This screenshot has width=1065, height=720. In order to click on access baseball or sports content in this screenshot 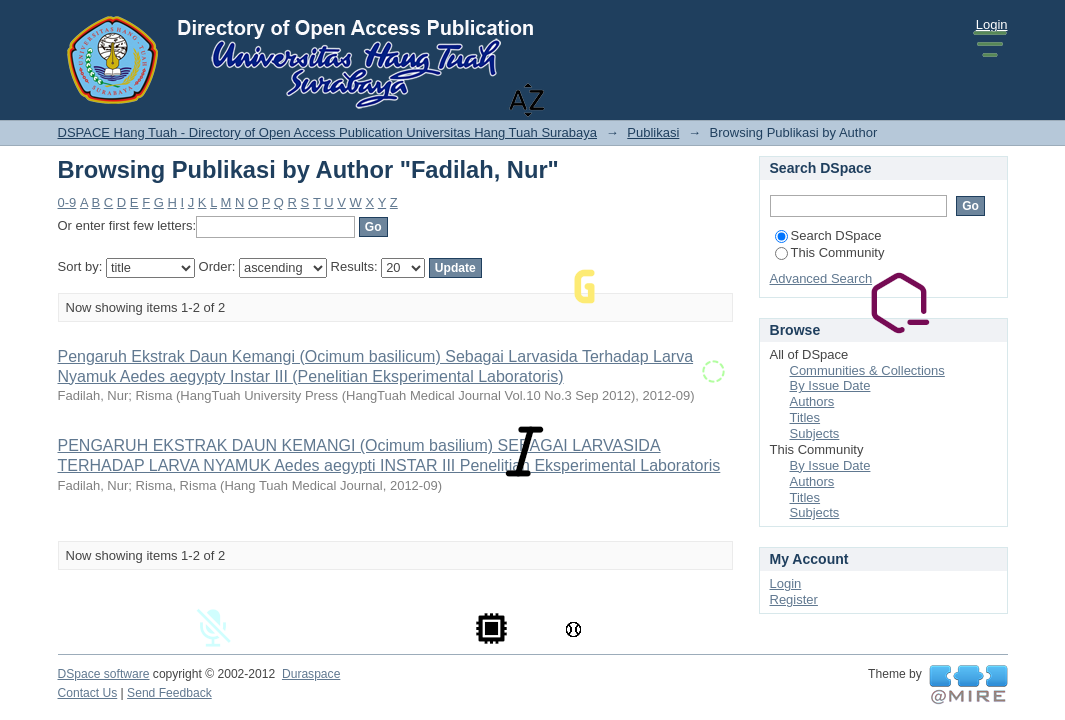, I will do `click(573, 629)`.